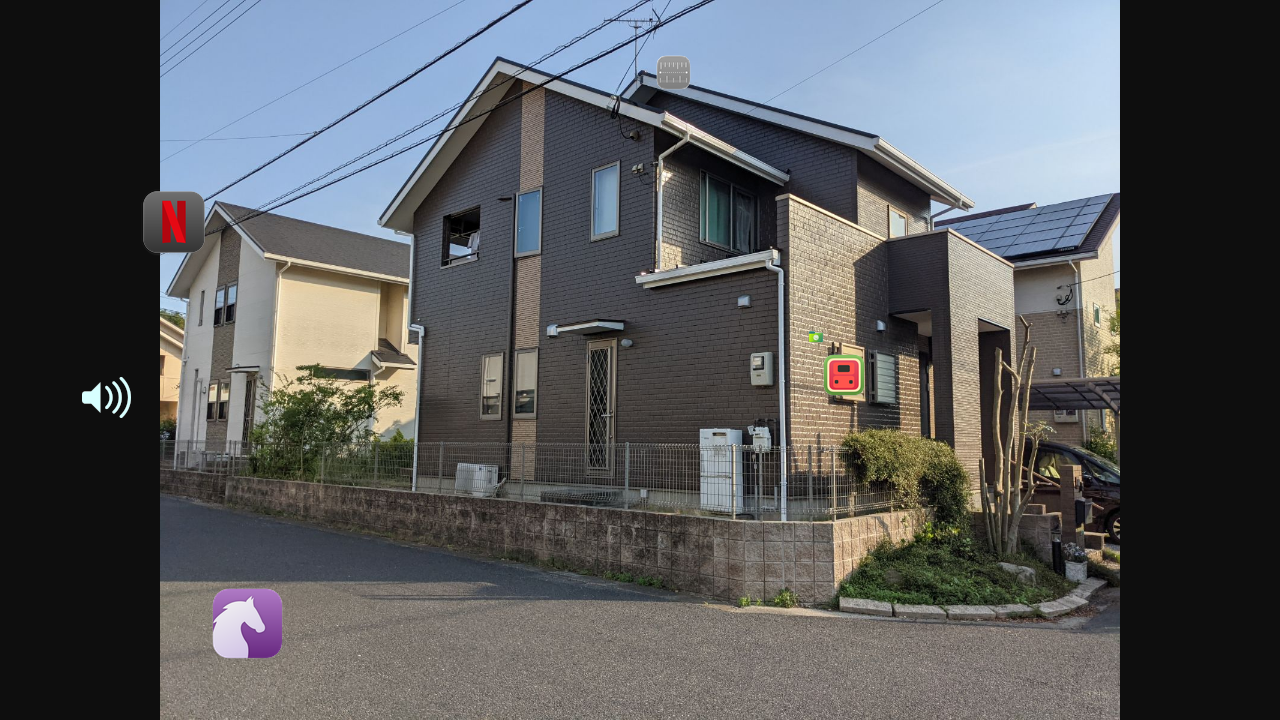 This screenshot has height=720, width=1280. Describe the element at coordinates (106, 397) in the screenshot. I see `adjust speaker or audio output settings` at that location.